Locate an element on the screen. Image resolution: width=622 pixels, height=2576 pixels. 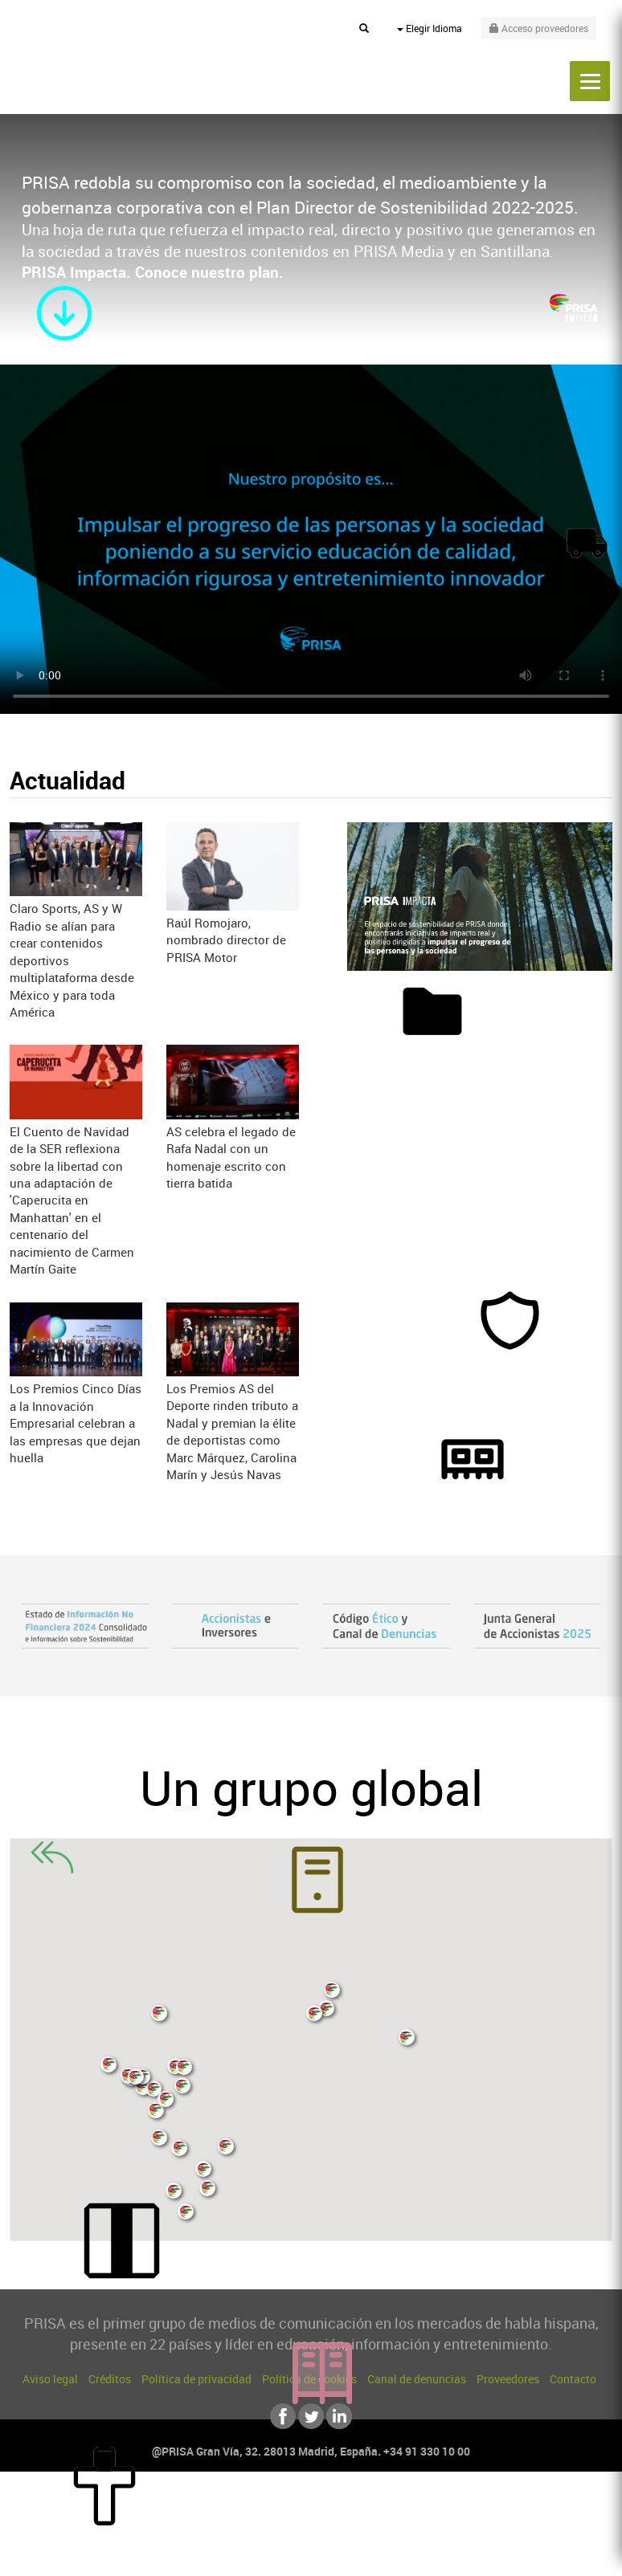
access server or desktop computer settings is located at coordinates (317, 1880).